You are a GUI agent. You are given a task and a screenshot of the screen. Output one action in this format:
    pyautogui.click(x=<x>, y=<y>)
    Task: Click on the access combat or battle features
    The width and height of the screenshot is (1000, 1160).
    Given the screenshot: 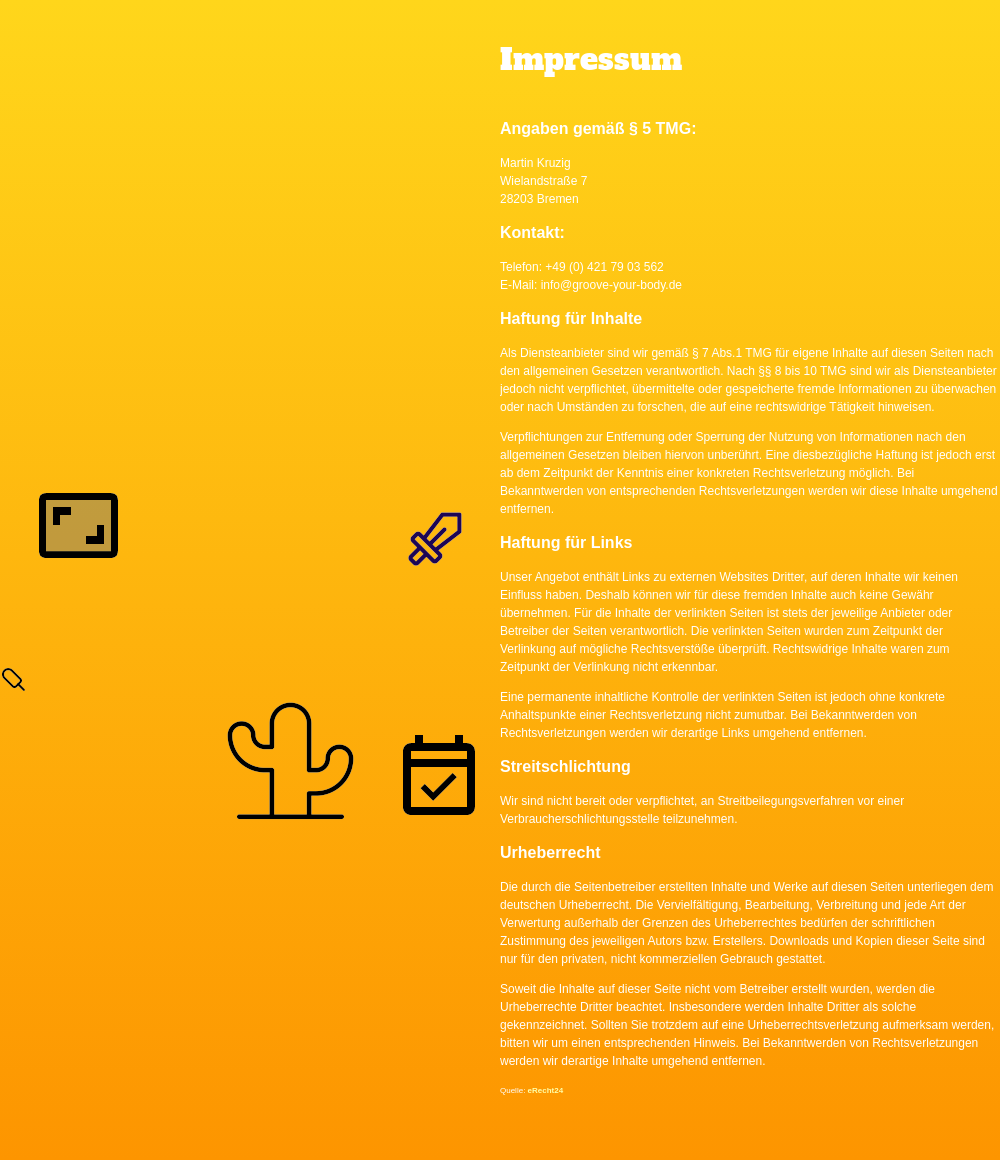 What is the action you would take?
    pyautogui.click(x=436, y=538)
    